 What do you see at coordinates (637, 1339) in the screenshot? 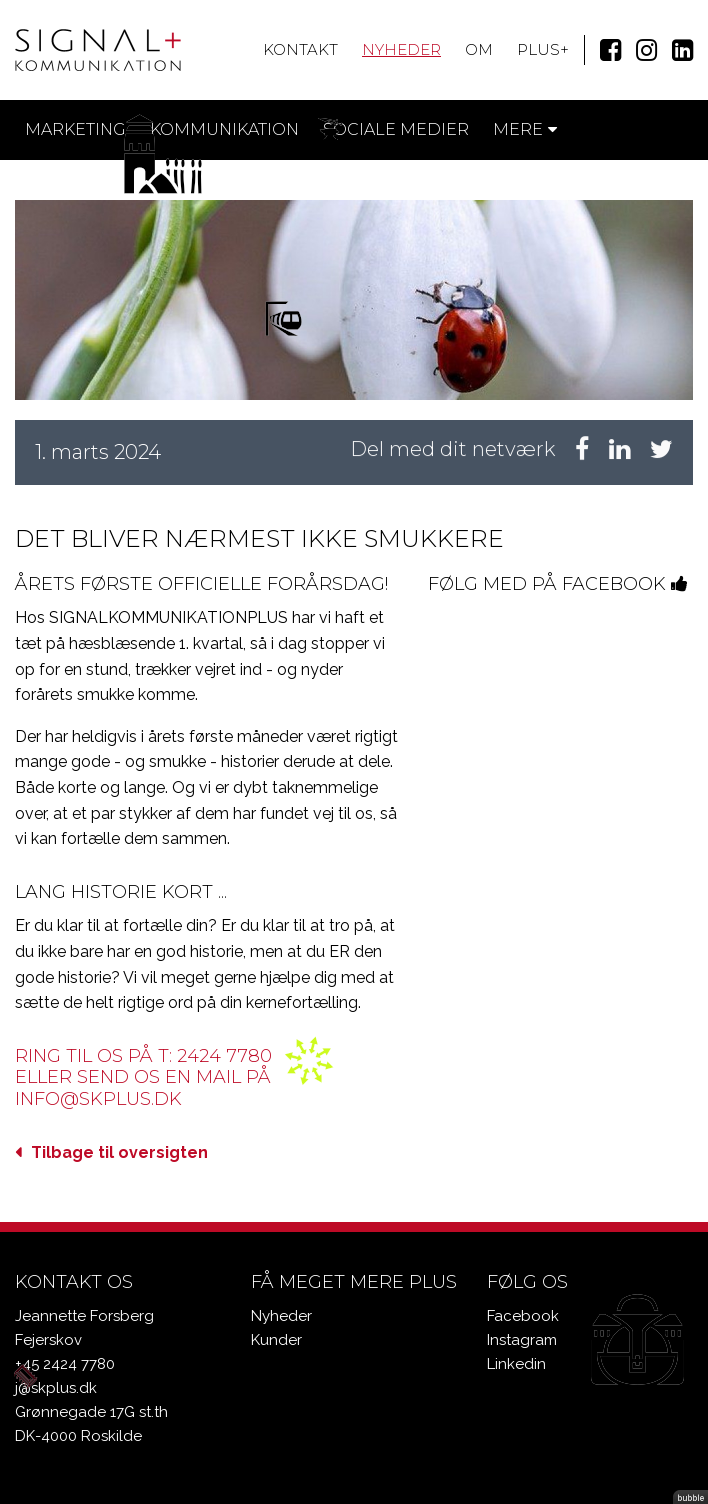
I see `access disc golf equipment or bag inventory` at bounding box center [637, 1339].